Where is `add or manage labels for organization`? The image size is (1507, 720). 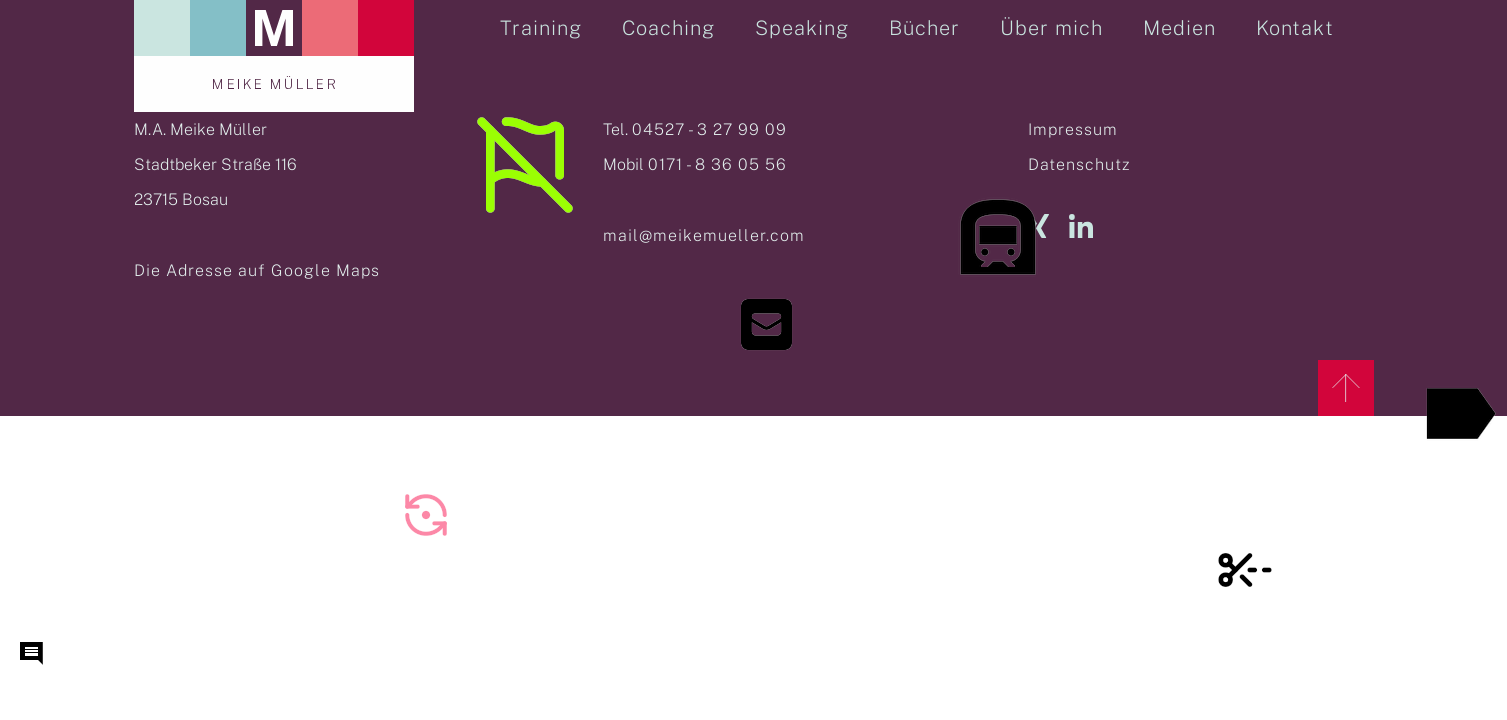 add or manage labels for organization is located at coordinates (1459, 413).